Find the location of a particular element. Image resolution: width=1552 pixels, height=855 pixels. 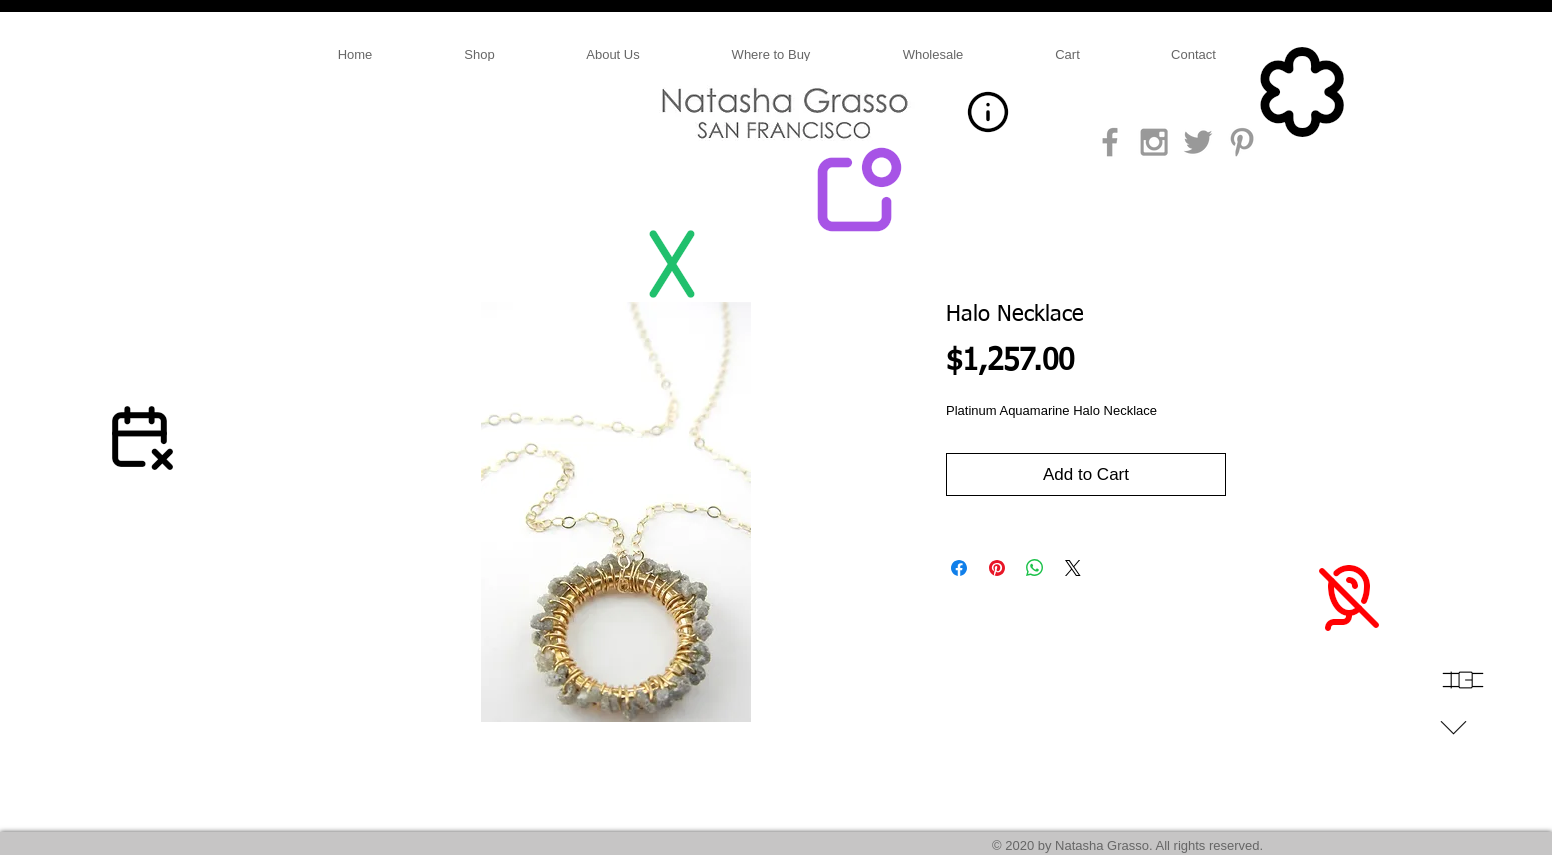

view more information or details is located at coordinates (988, 112).